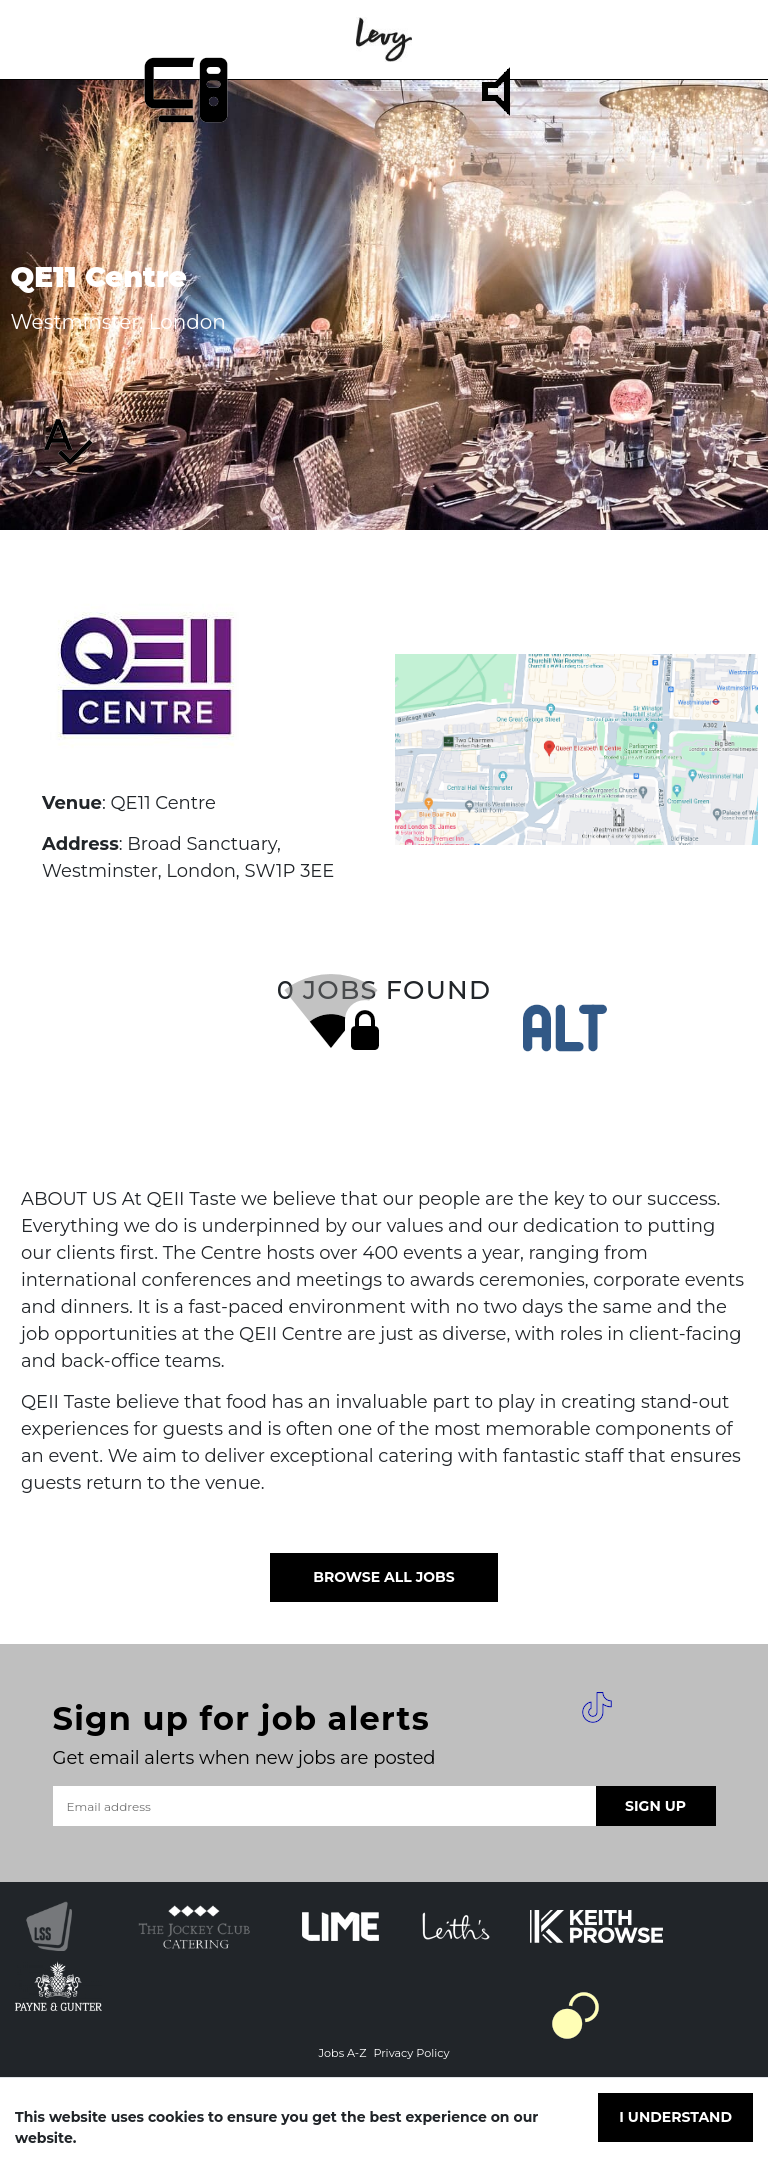 Image resolution: width=768 pixels, height=2164 pixels. Describe the element at coordinates (575, 2015) in the screenshot. I see `activate or enable breakpoints in the debugger` at that location.